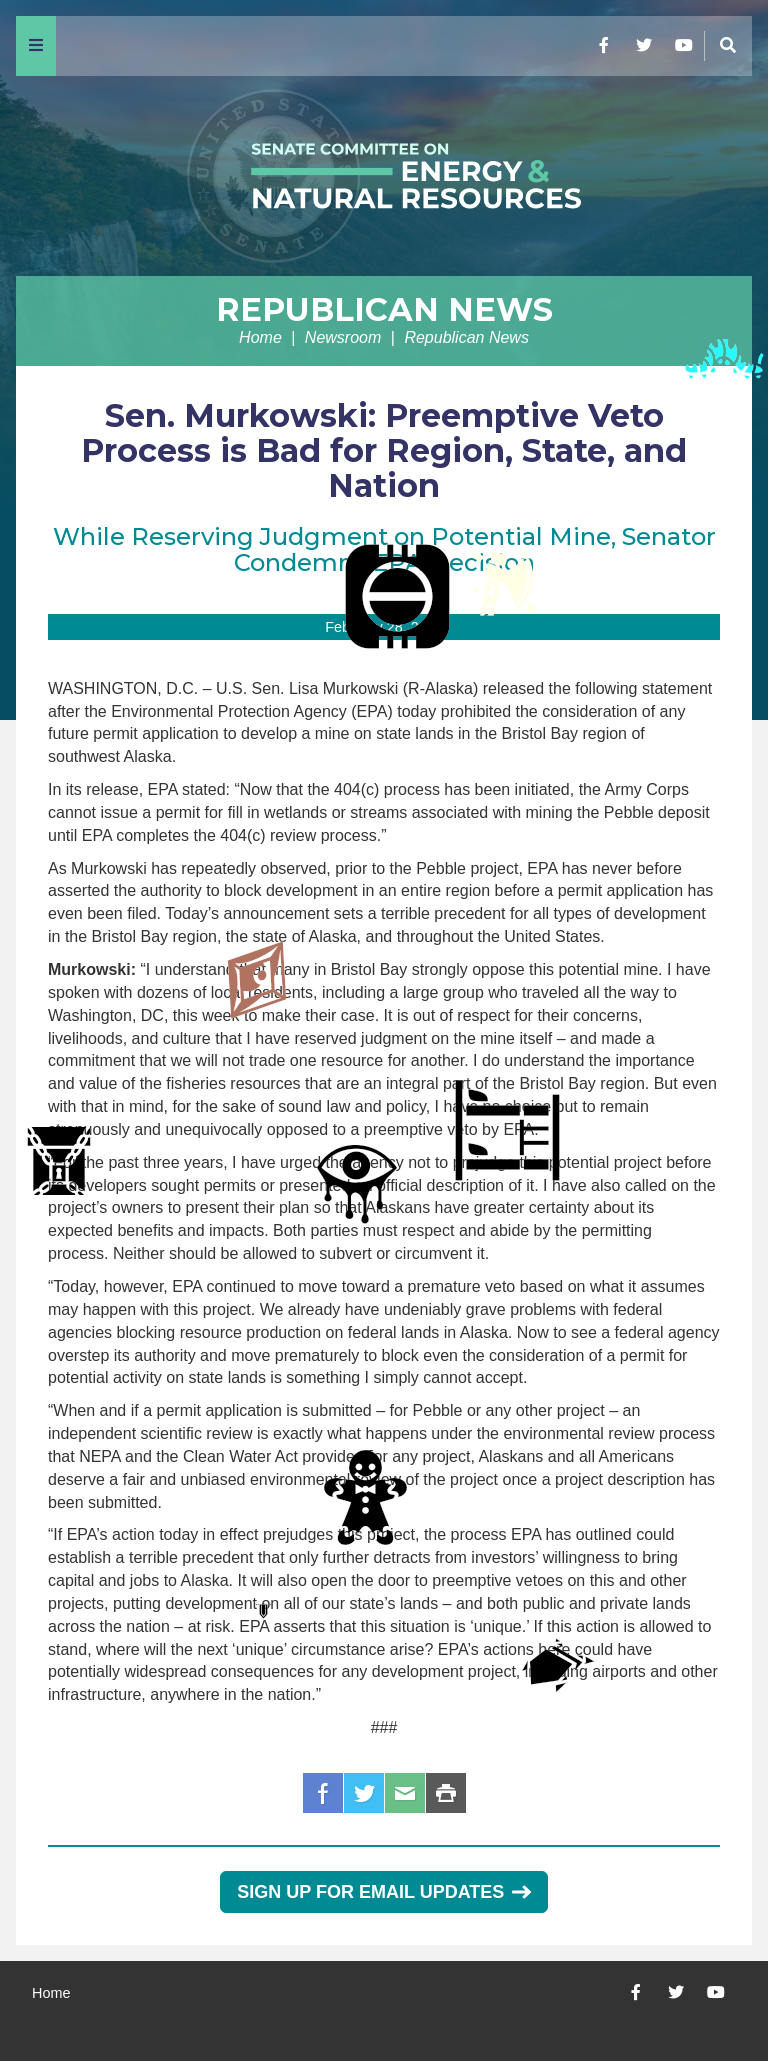  What do you see at coordinates (357, 1184) in the screenshot?
I see `indicates a horror or gore content warning` at bounding box center [357, 1184].